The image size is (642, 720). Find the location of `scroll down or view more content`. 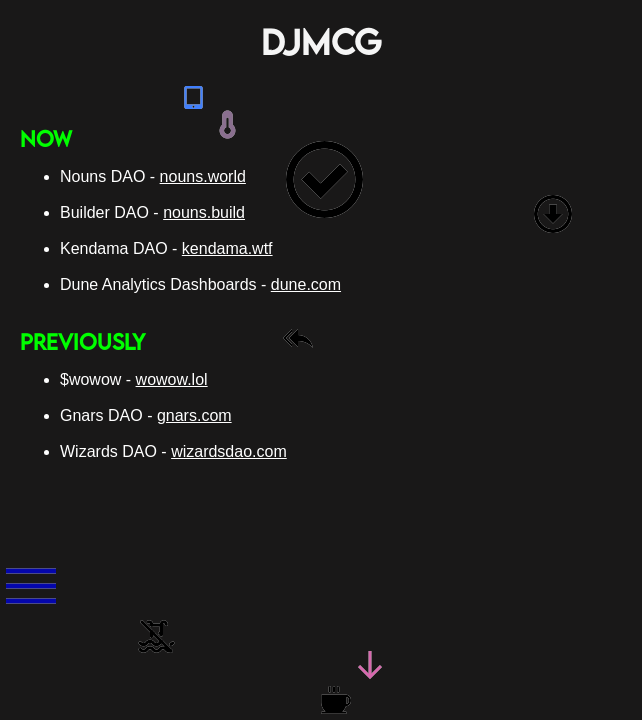

scroll down or view more content is located at coordinates (370, 665).